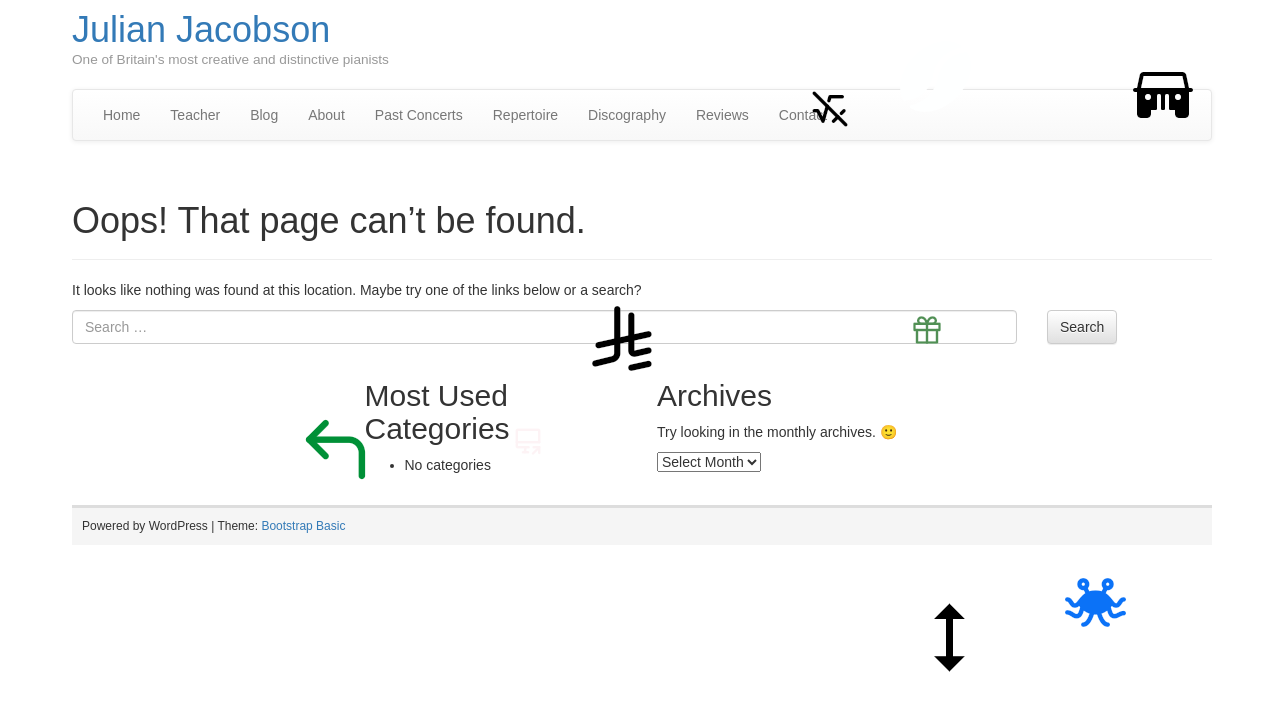 This screenshot has height=720, width=1284. What do you see at coordinates (949, 637) in the screenshot?
I see `adjust height or vertical size` at bounding box center [949, 637].